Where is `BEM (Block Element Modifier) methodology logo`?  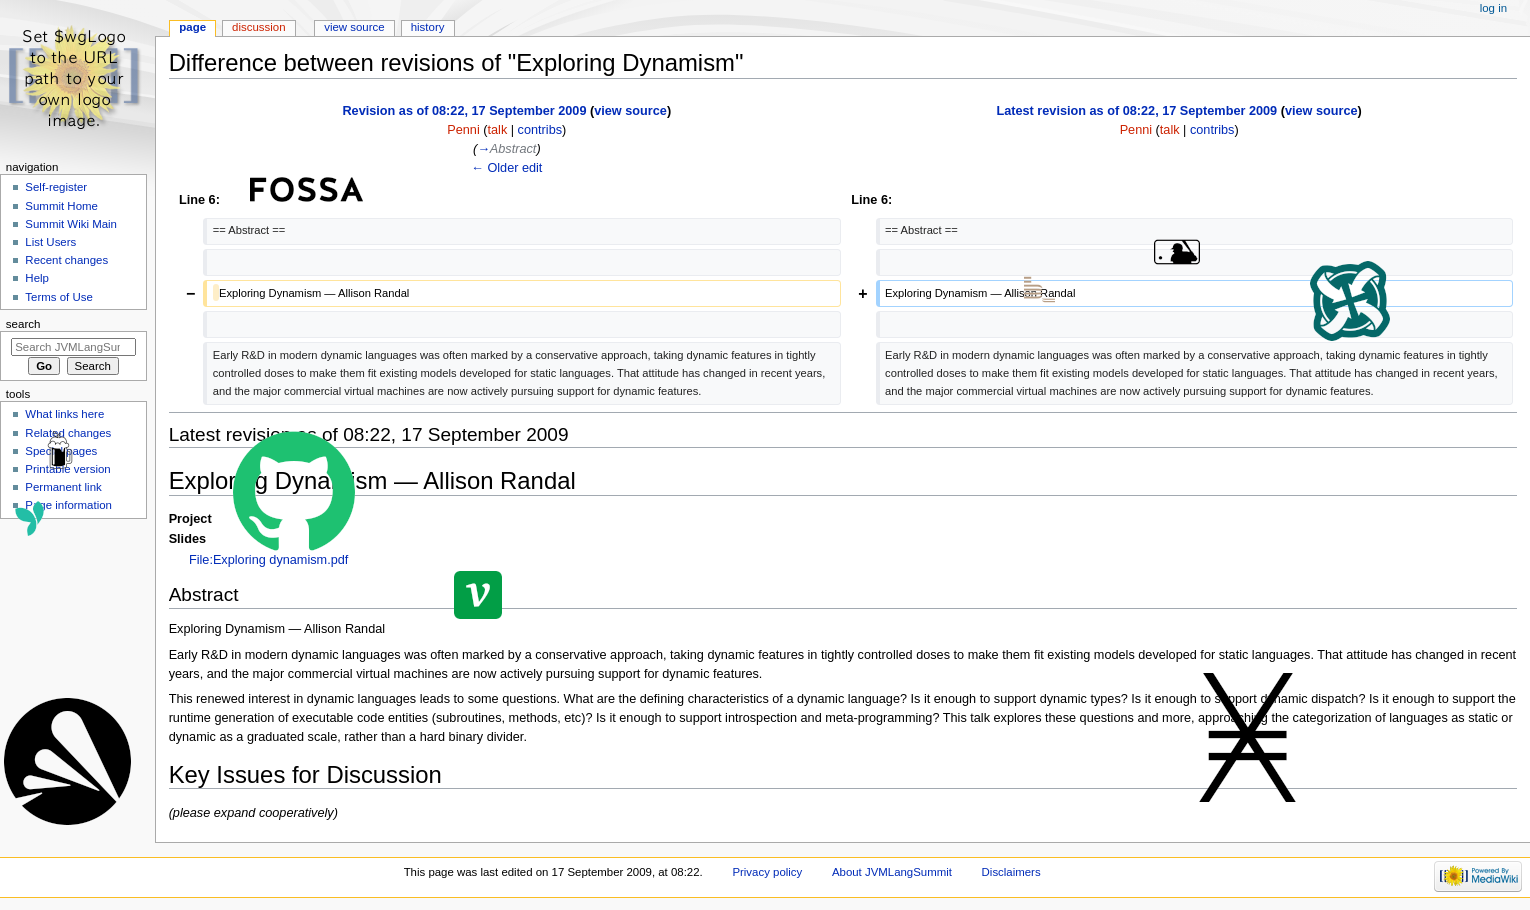 BEM (Block Element Modifier) methodology logo is located at coordinates (1039, 289).